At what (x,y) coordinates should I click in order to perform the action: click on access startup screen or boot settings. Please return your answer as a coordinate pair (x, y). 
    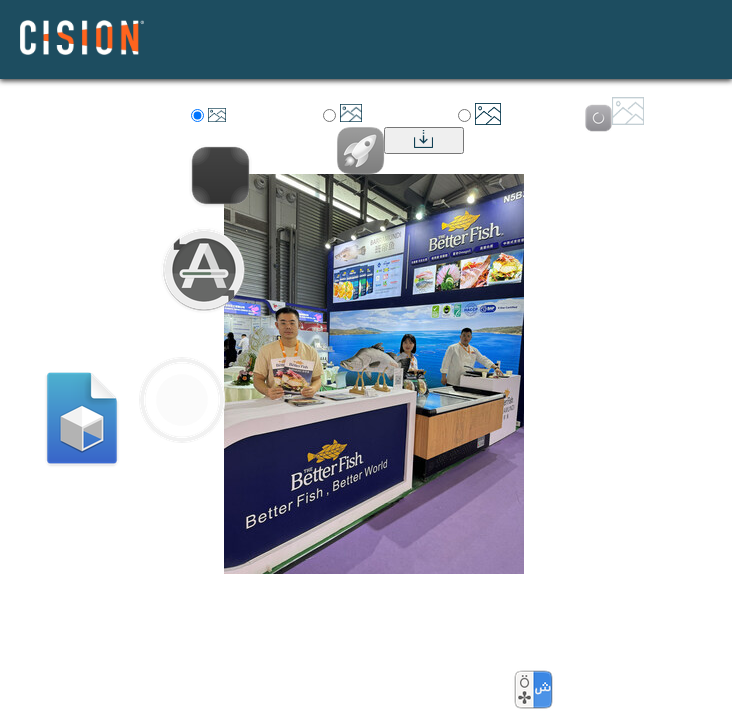
    Looking at the image, I should click on (598, 118).